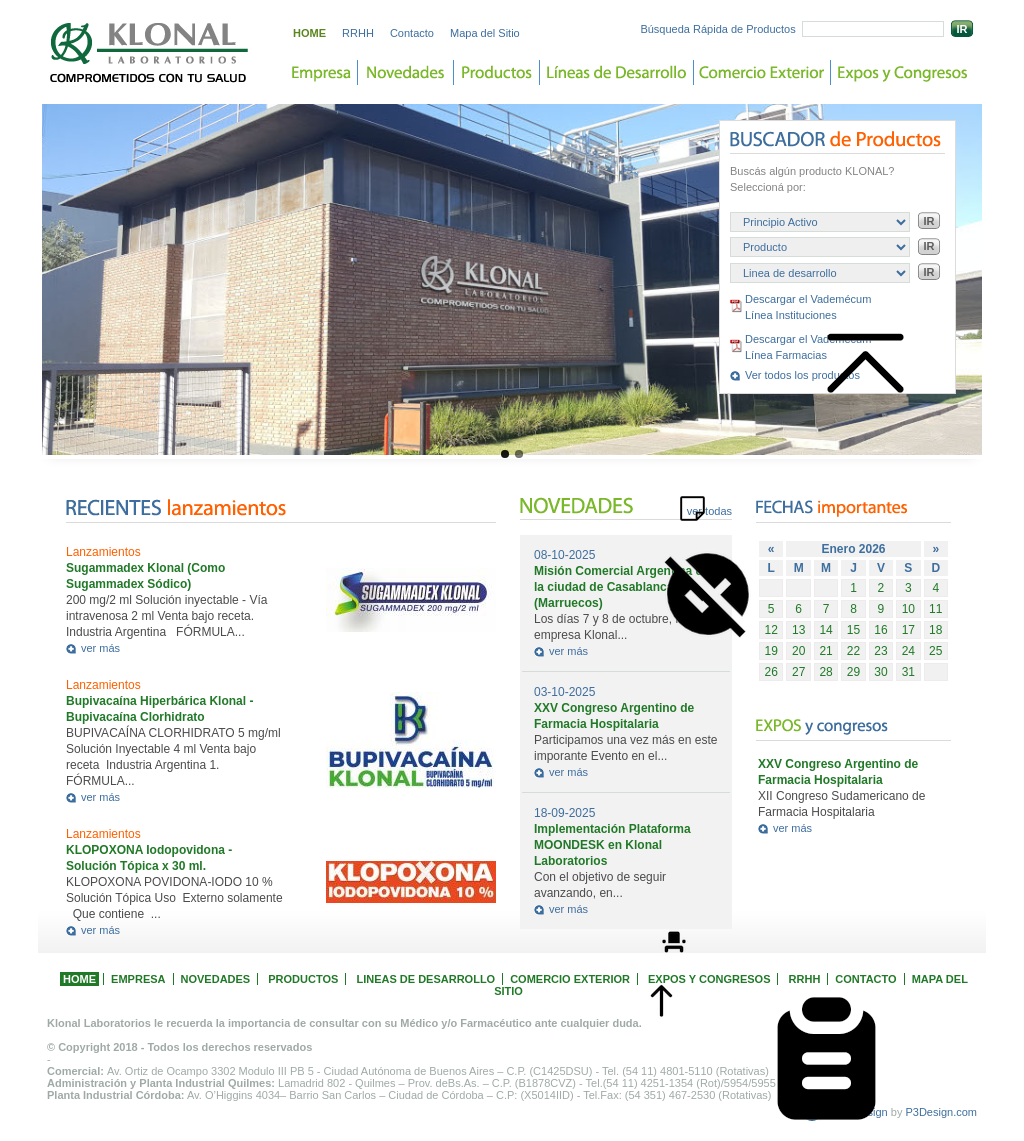 The image size is (1024, 1141). Describe the element at coordinates (826, 1058) in the screenshot. I see `view clipboard contents` at that location.